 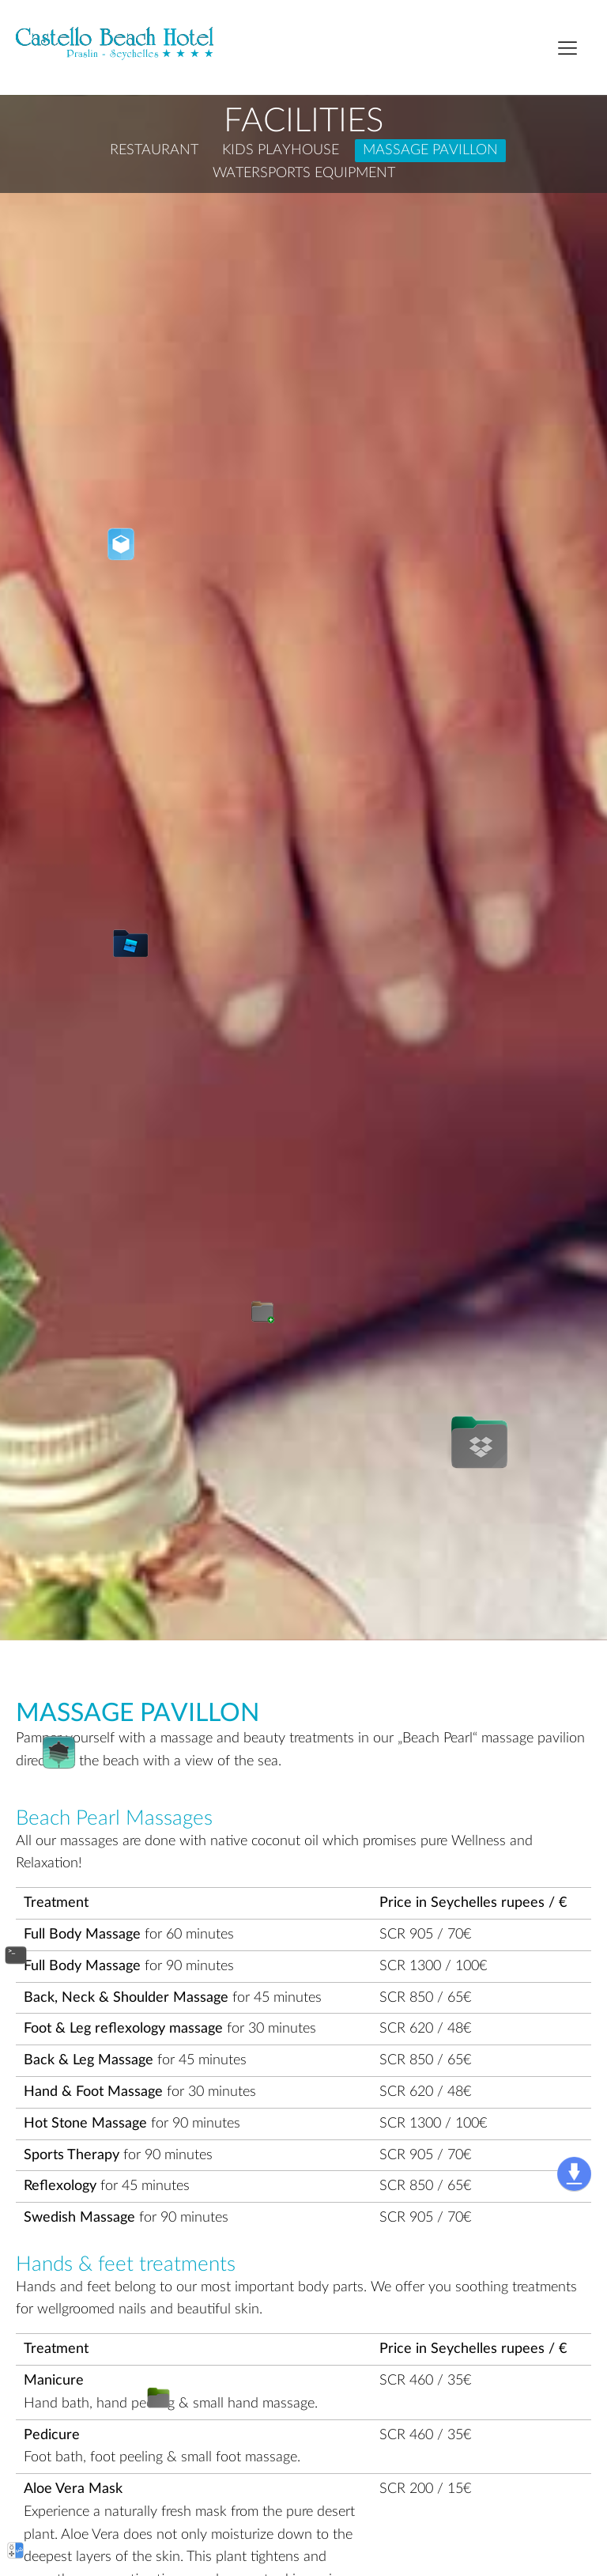 What do you see at coordinates (16, 1955) in the screenshot?
I see `open the terminal application` at bounding box center [16, 1955].